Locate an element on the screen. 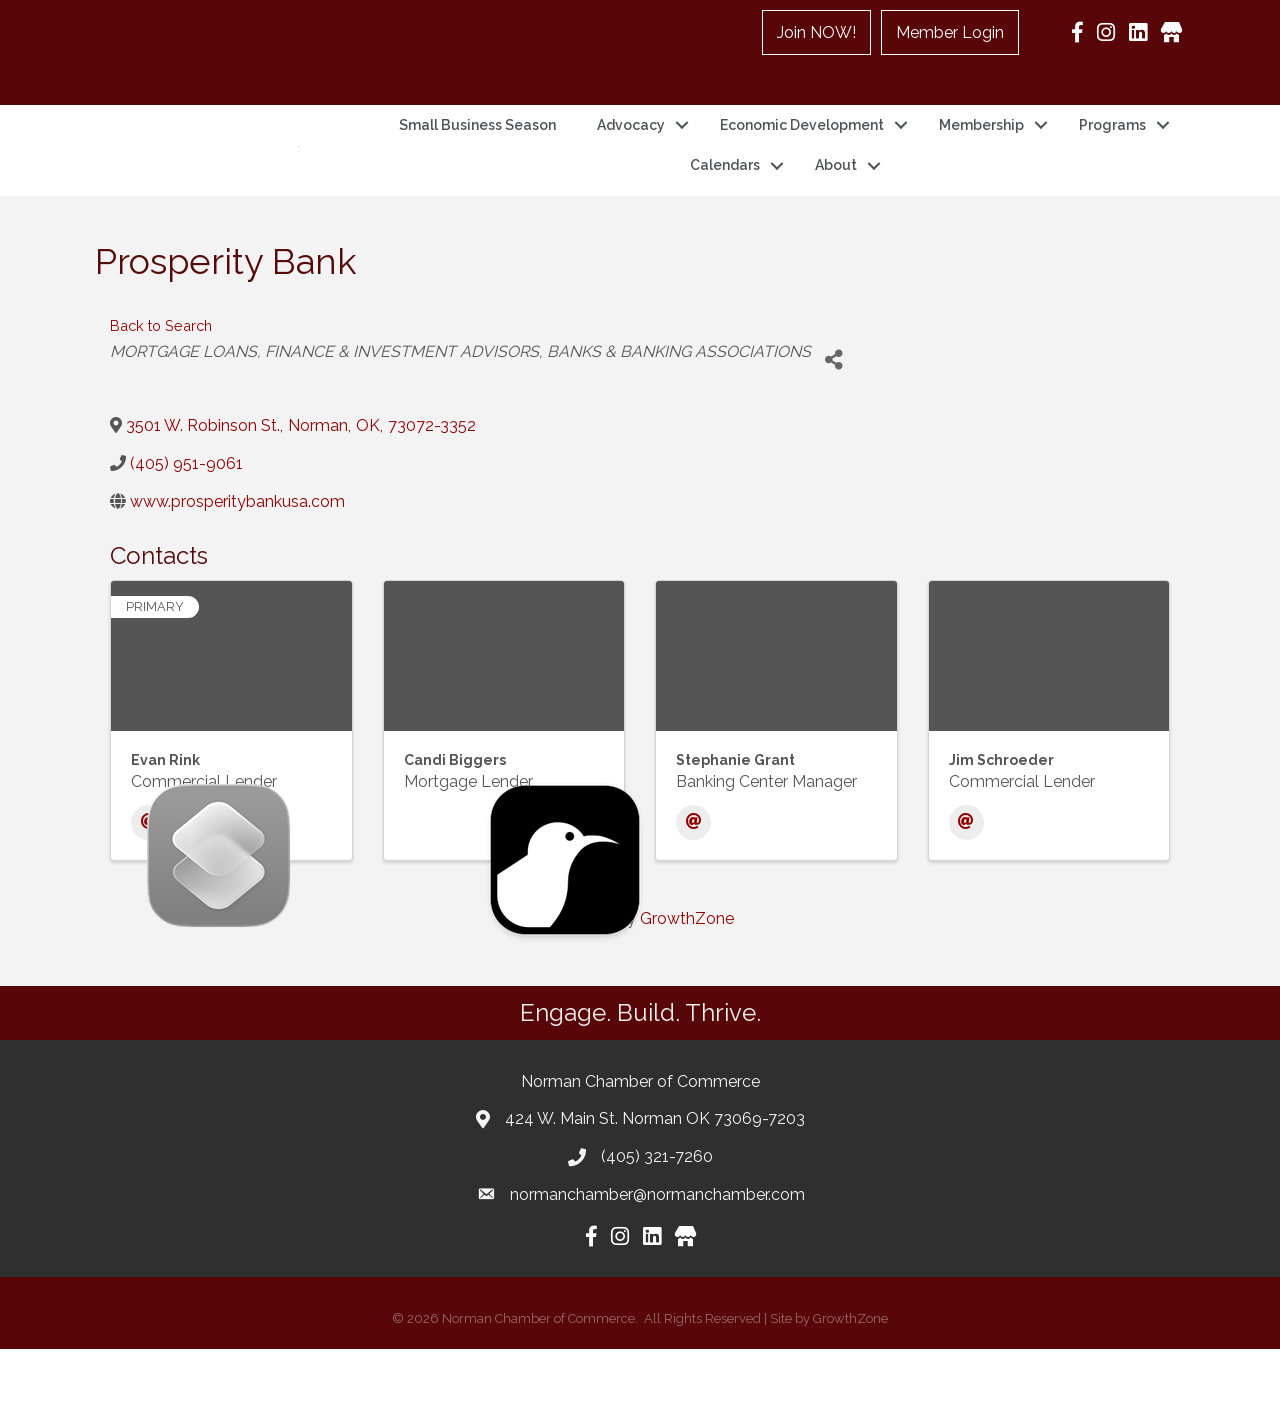  open cinny matrix messaging client is located at coordinates (565, 860).